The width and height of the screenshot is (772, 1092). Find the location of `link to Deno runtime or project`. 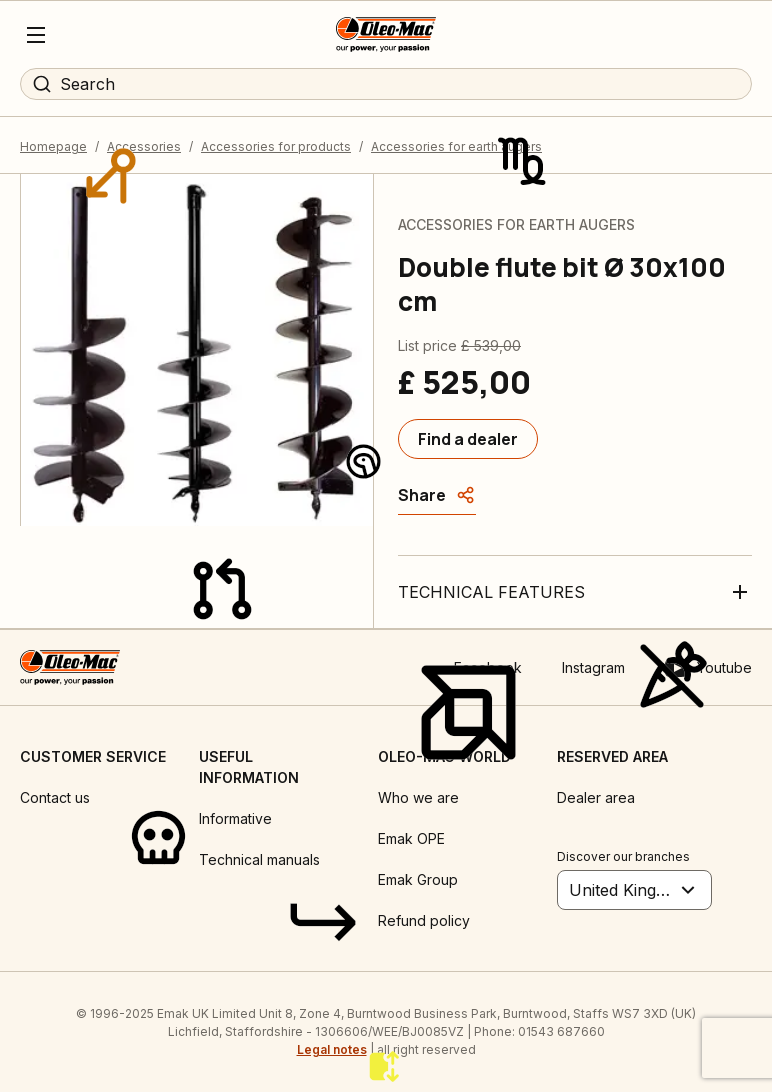

link to Deno runtime or project is located at coordinates (363, 461).